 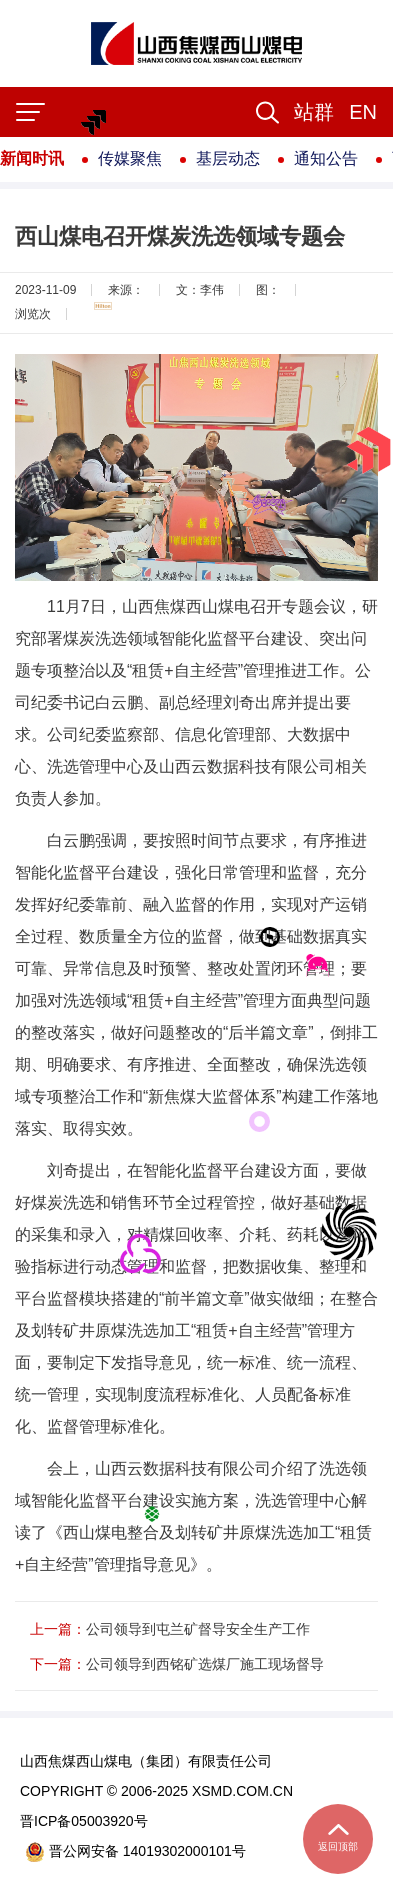 What do you see at coordinates (349, 1232) in the screenshot?
I see `visit the MediaMarkt website or app` at bounding box center [349, 1232].